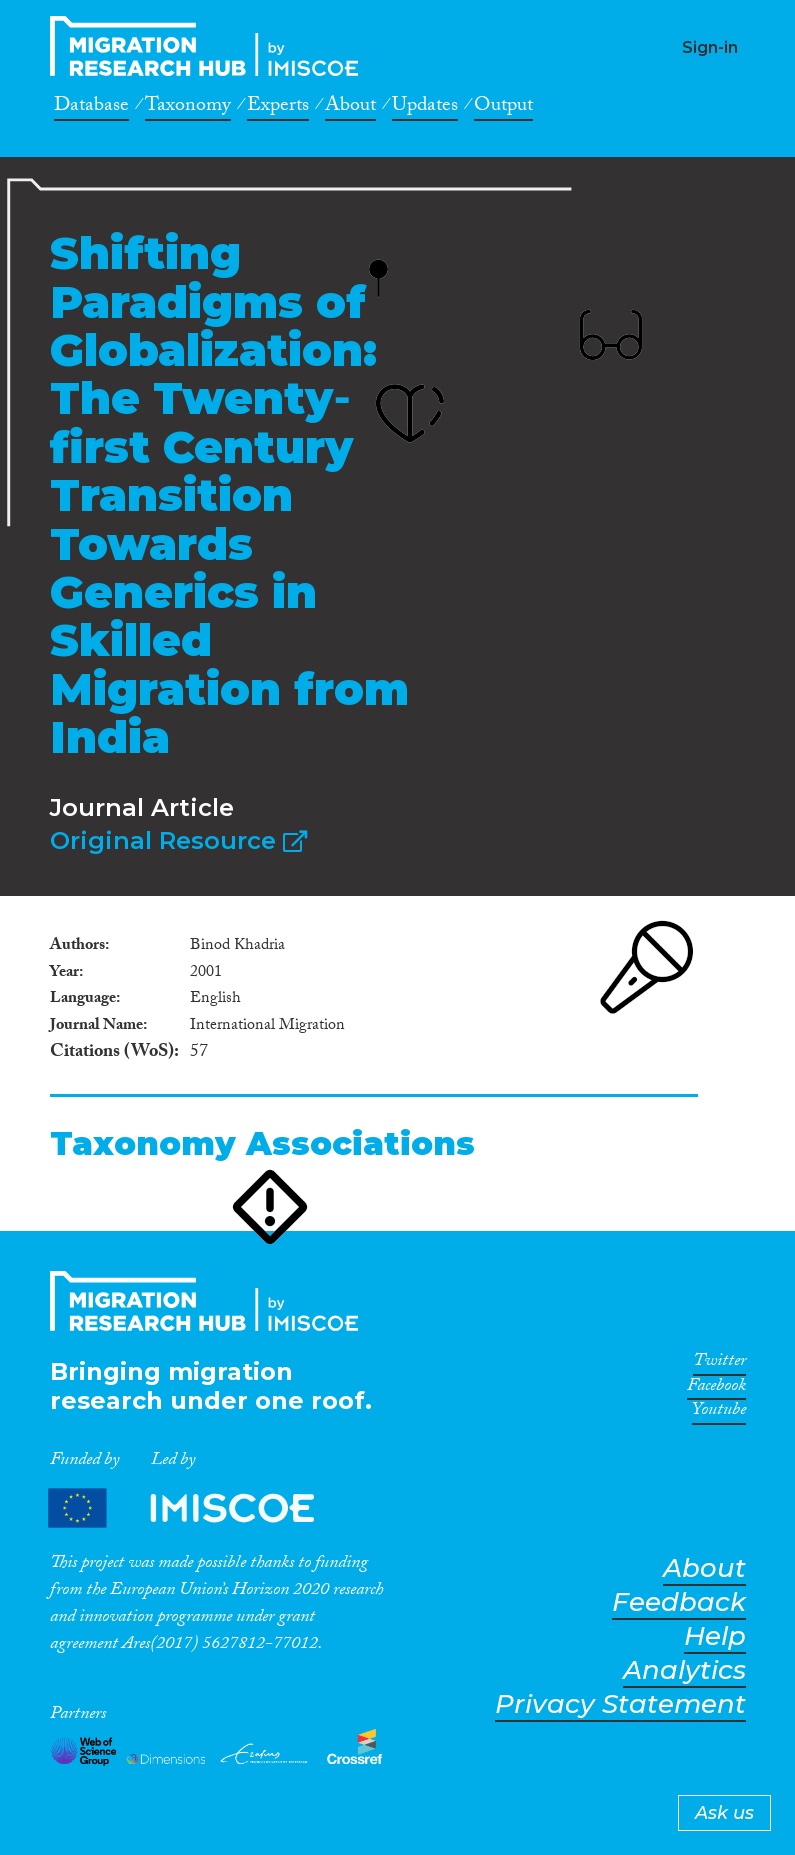 The image size is (795, 1855). What do you see at coordinates (410, 411) in the screenshot?
I see `indicates partial like or favorite status` at bounding box center [410, 411].